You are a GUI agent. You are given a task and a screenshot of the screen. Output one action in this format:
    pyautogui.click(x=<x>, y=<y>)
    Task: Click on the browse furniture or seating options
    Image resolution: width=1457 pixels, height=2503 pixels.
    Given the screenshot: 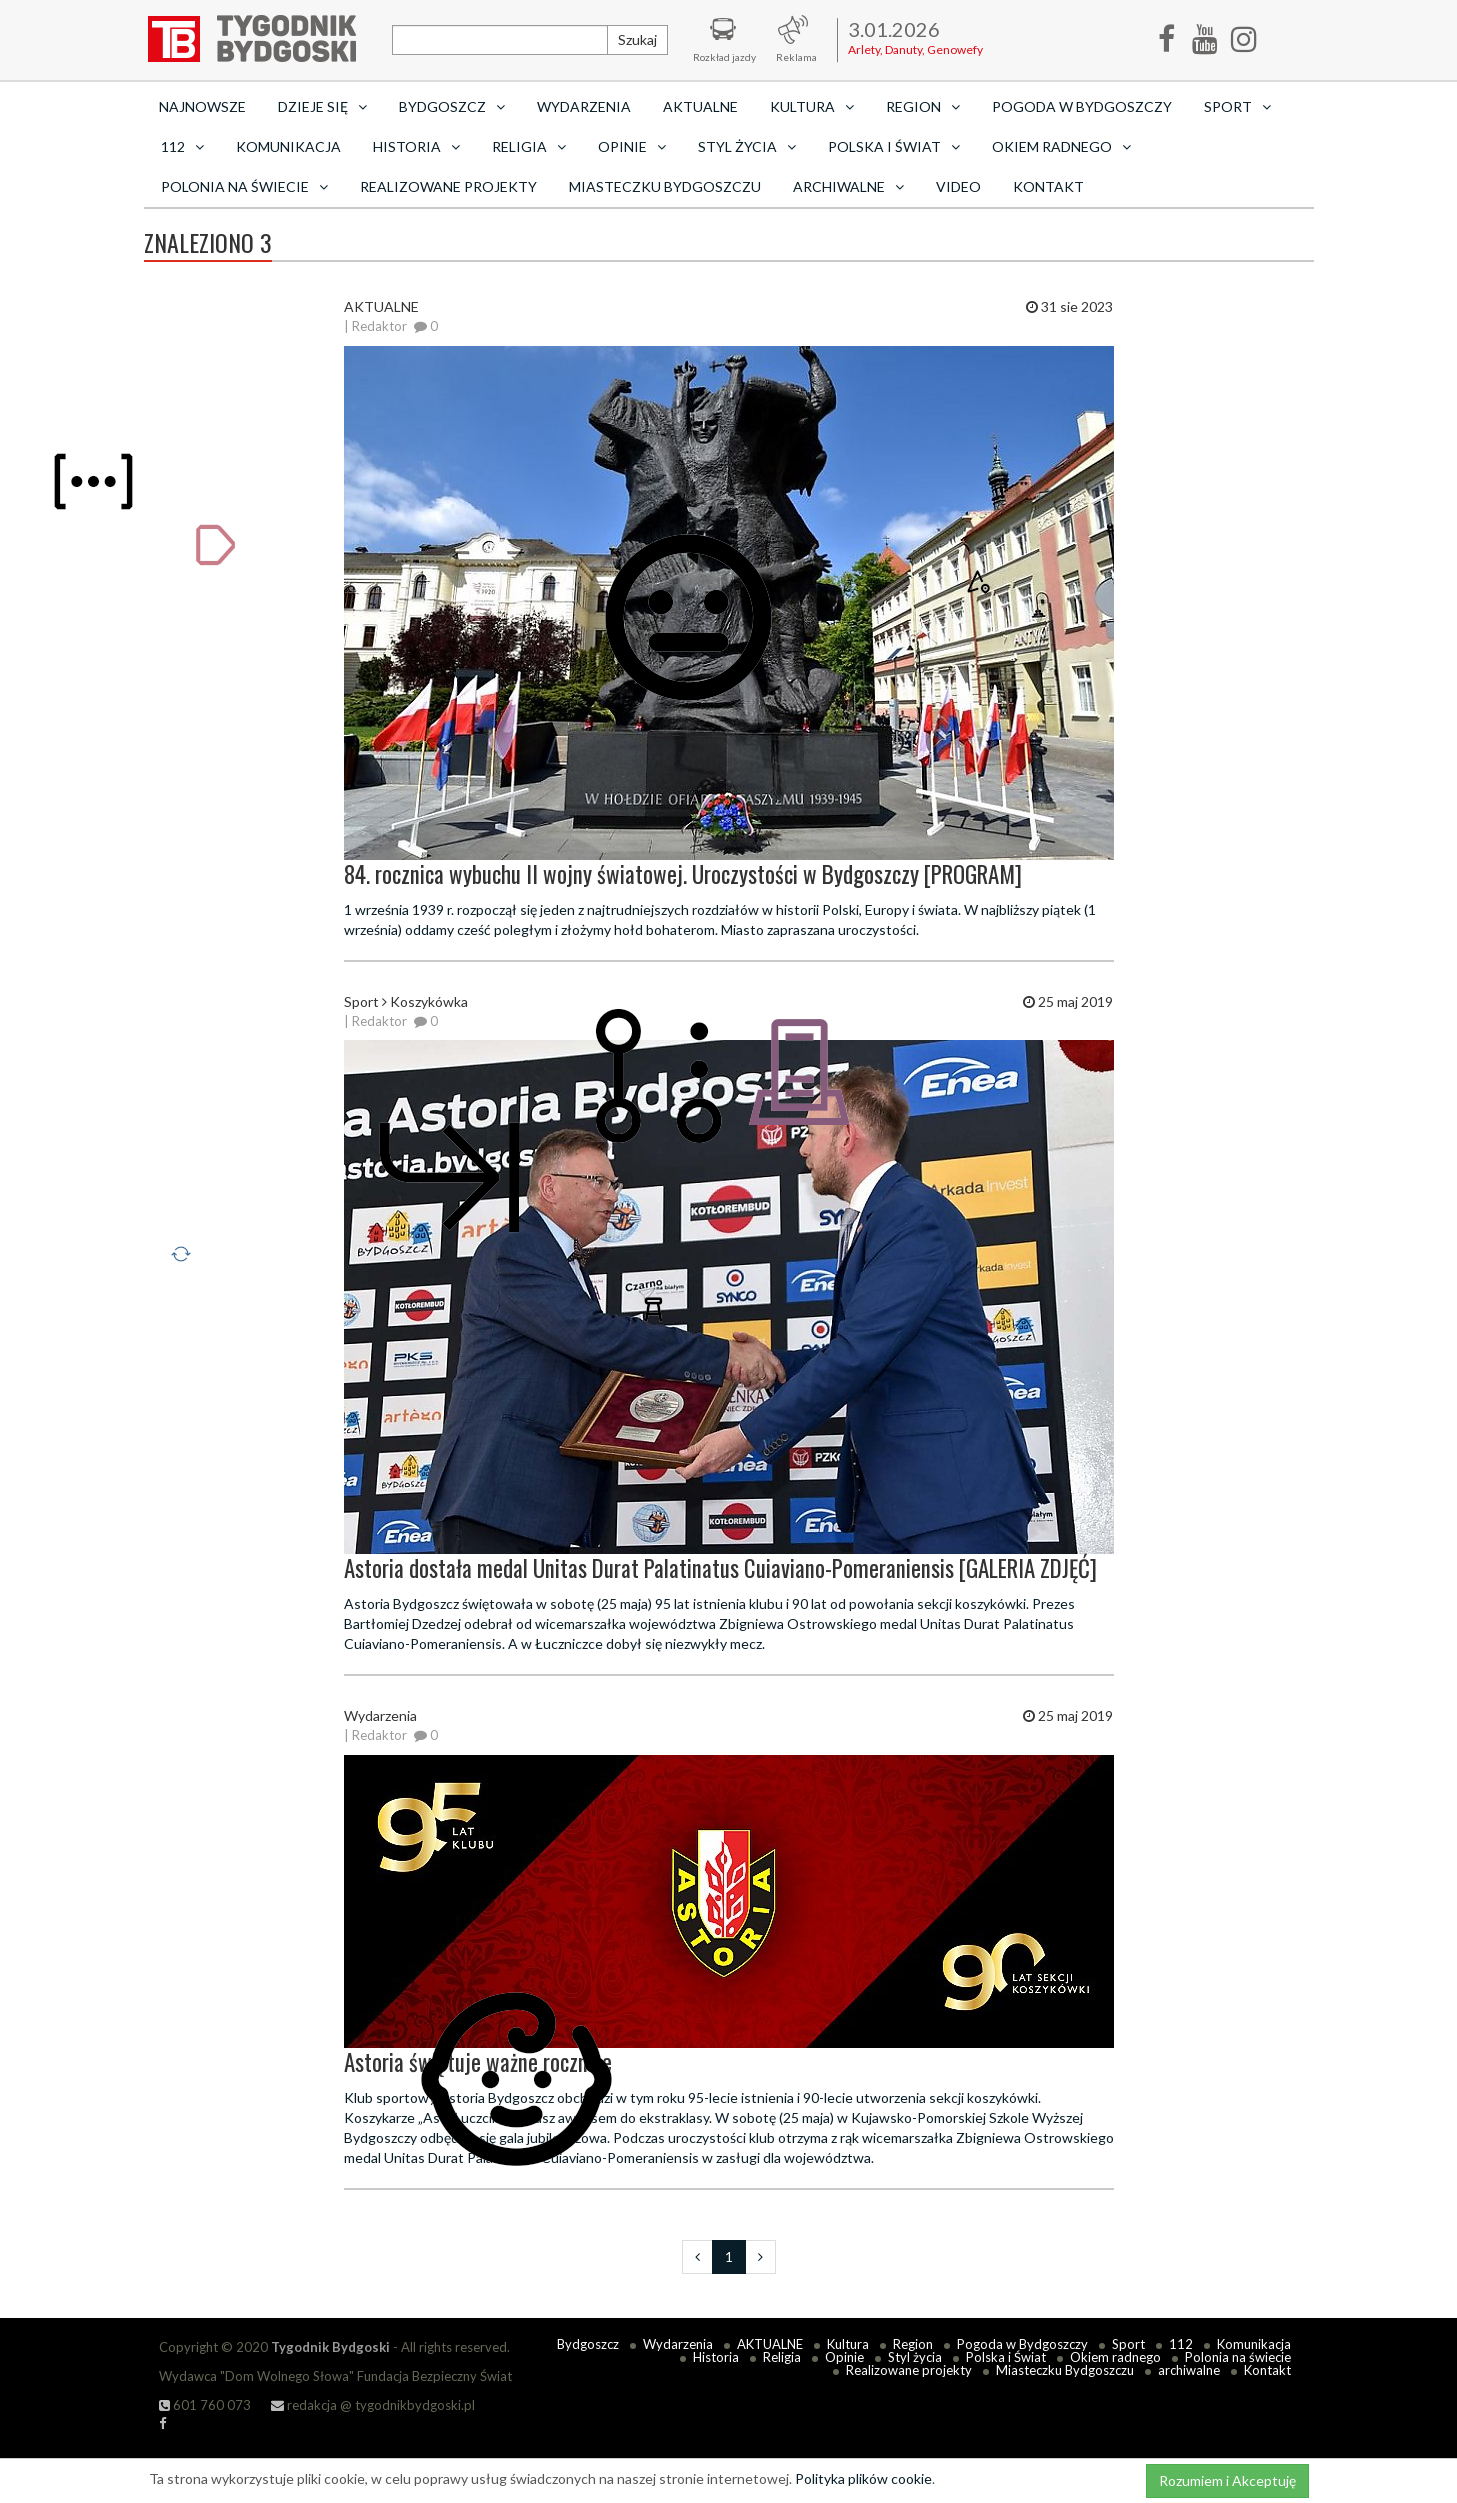 What is the action you would take?
    pyautogui.click(x=653, y=1309)
    